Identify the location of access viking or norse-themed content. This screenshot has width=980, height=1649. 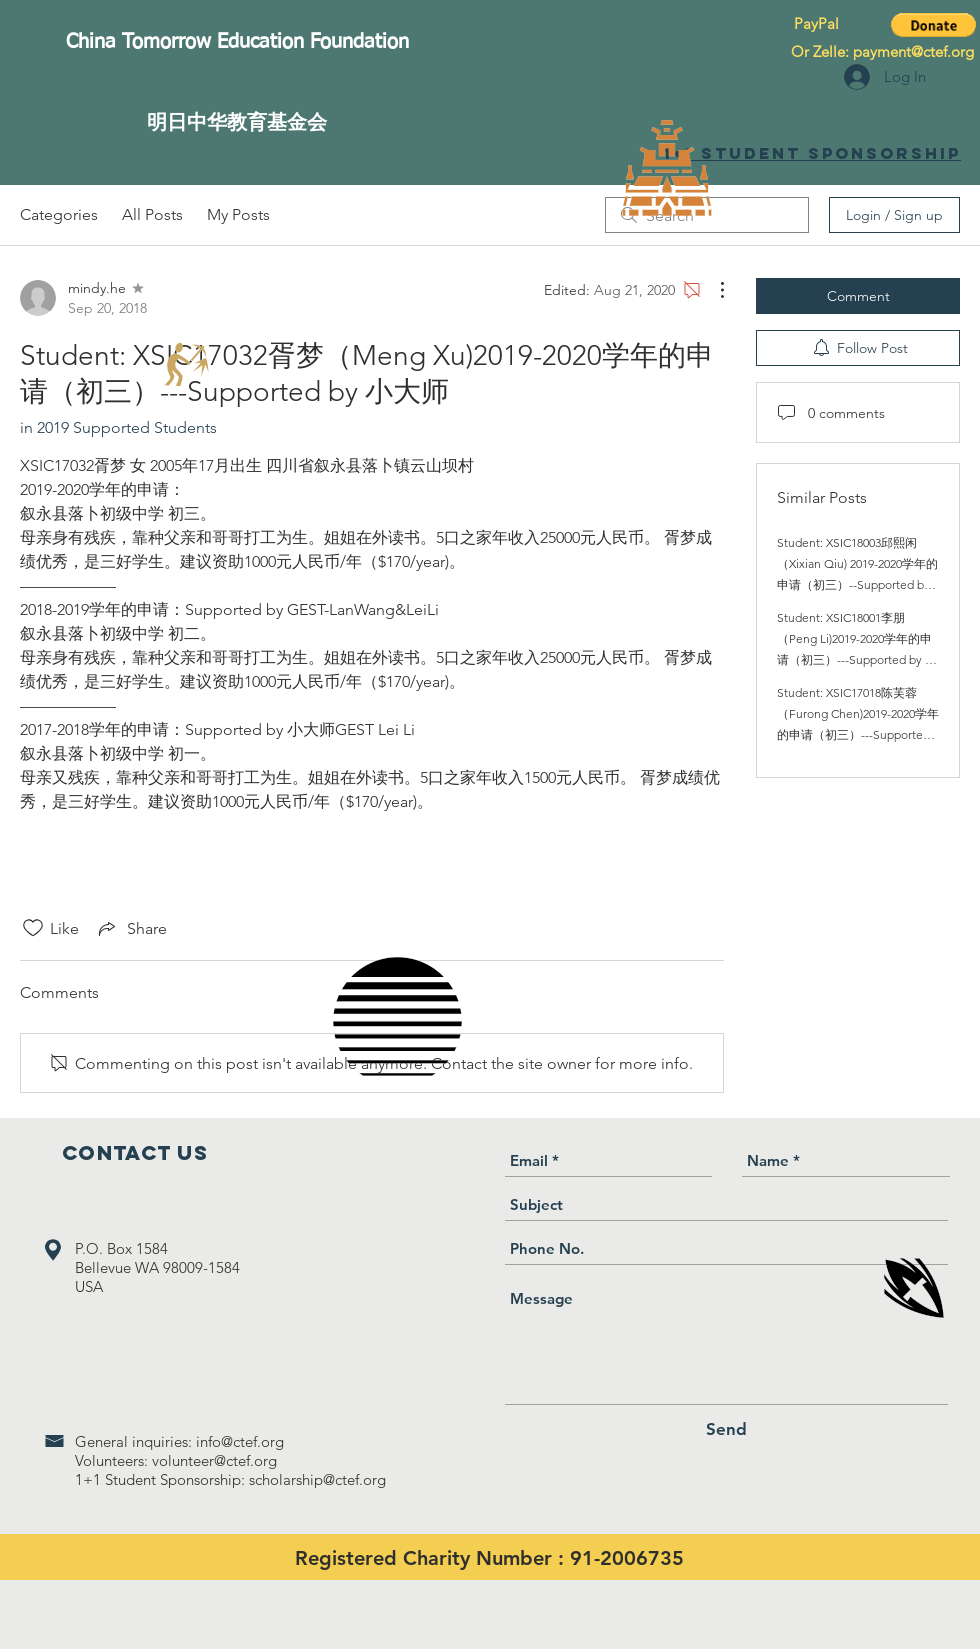
(667, 168).